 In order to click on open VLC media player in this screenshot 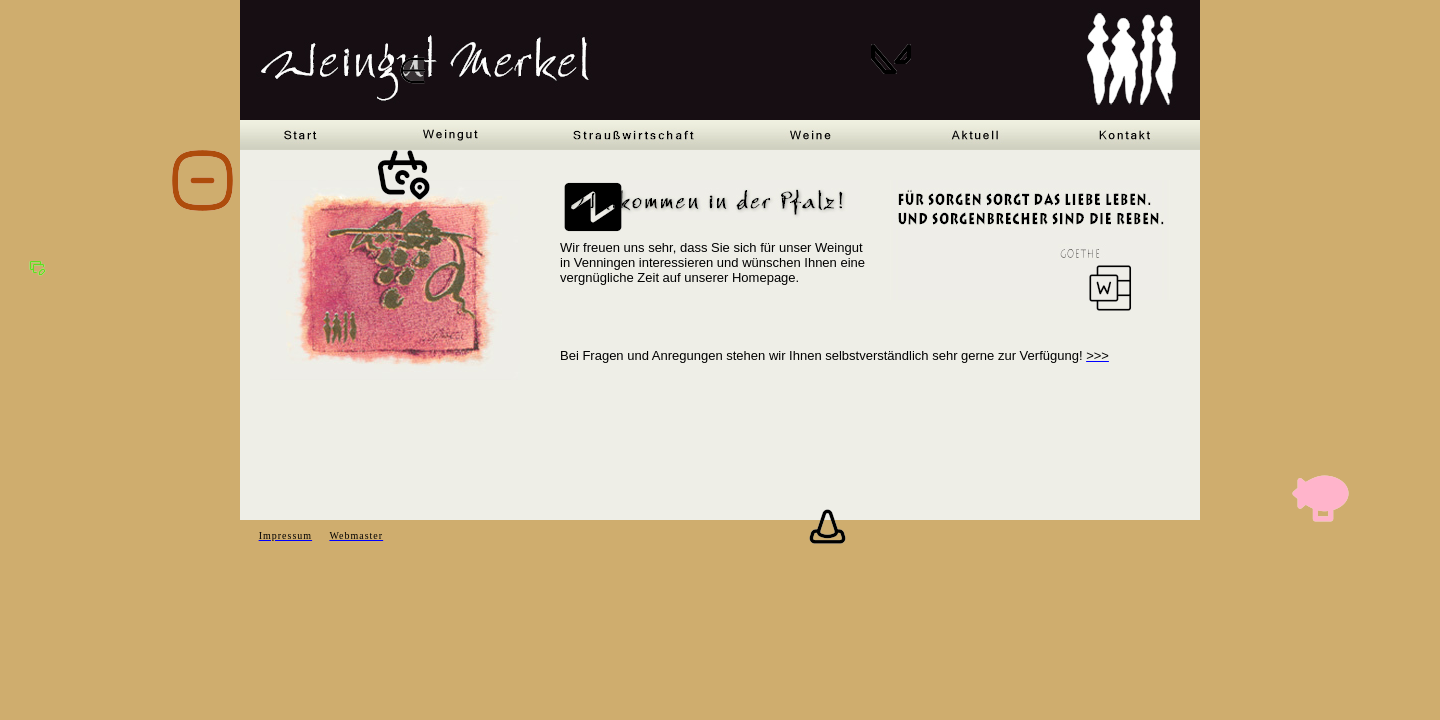, I will do `click(827, 527)`.